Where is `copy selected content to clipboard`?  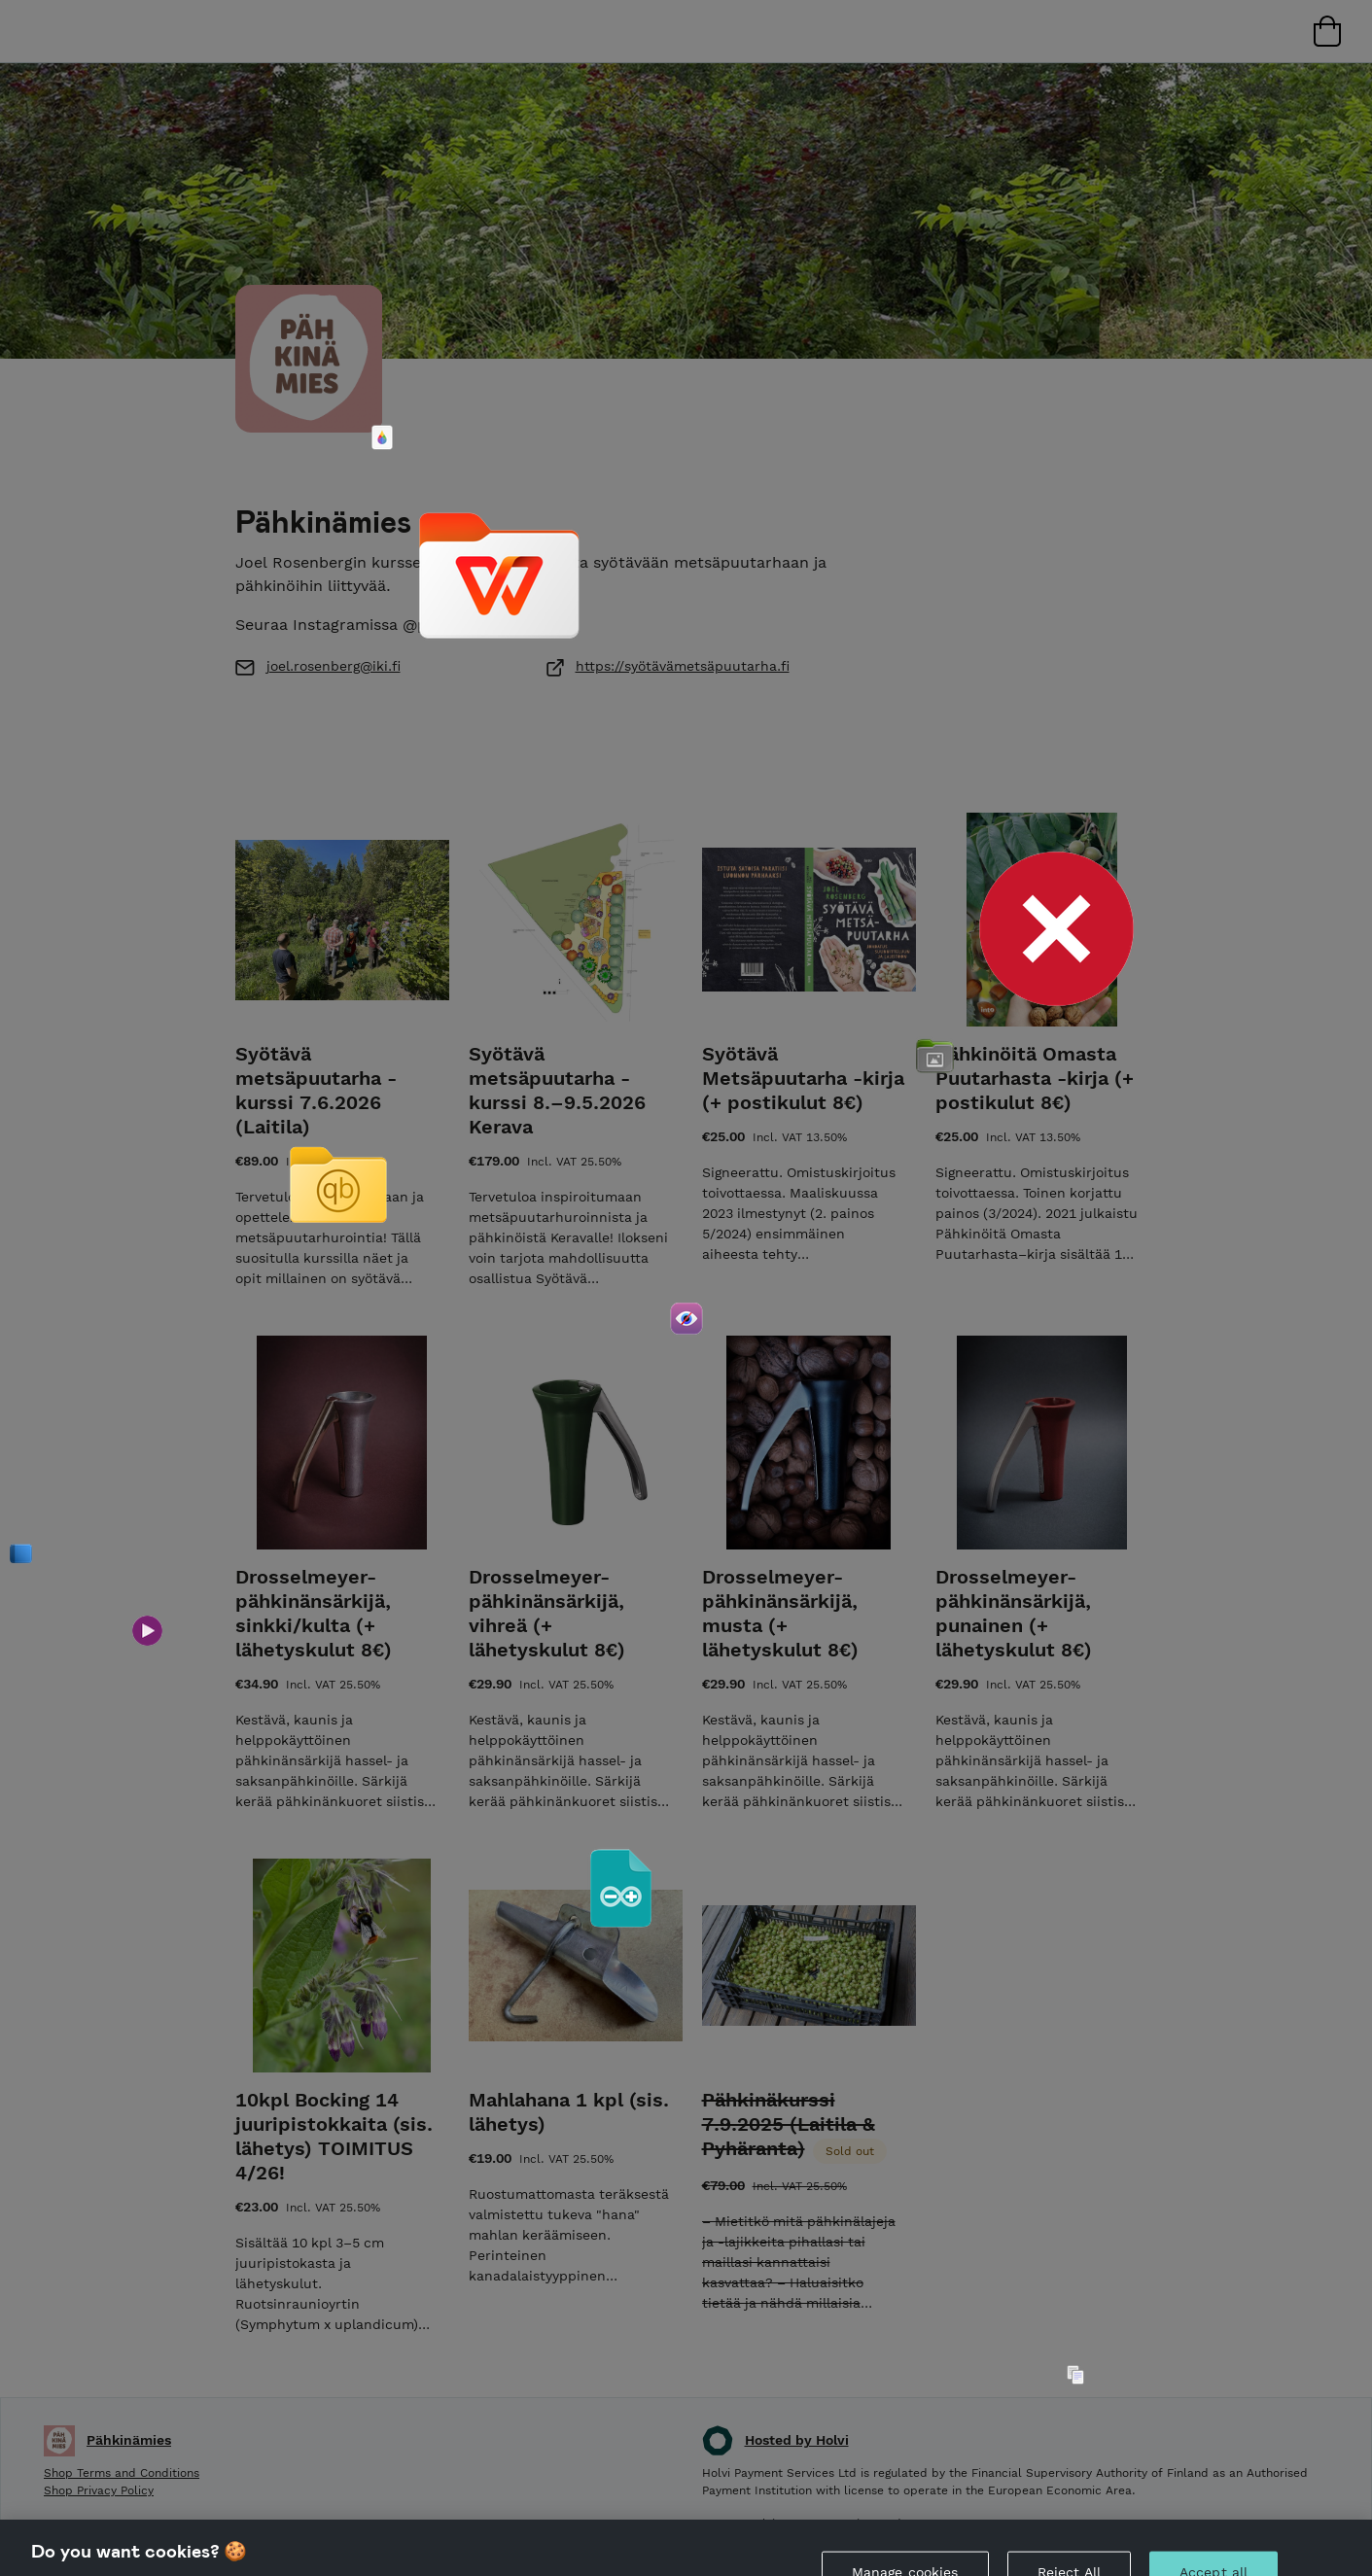 copy selected content to clipboard is located at coordinates (1075, 2375).